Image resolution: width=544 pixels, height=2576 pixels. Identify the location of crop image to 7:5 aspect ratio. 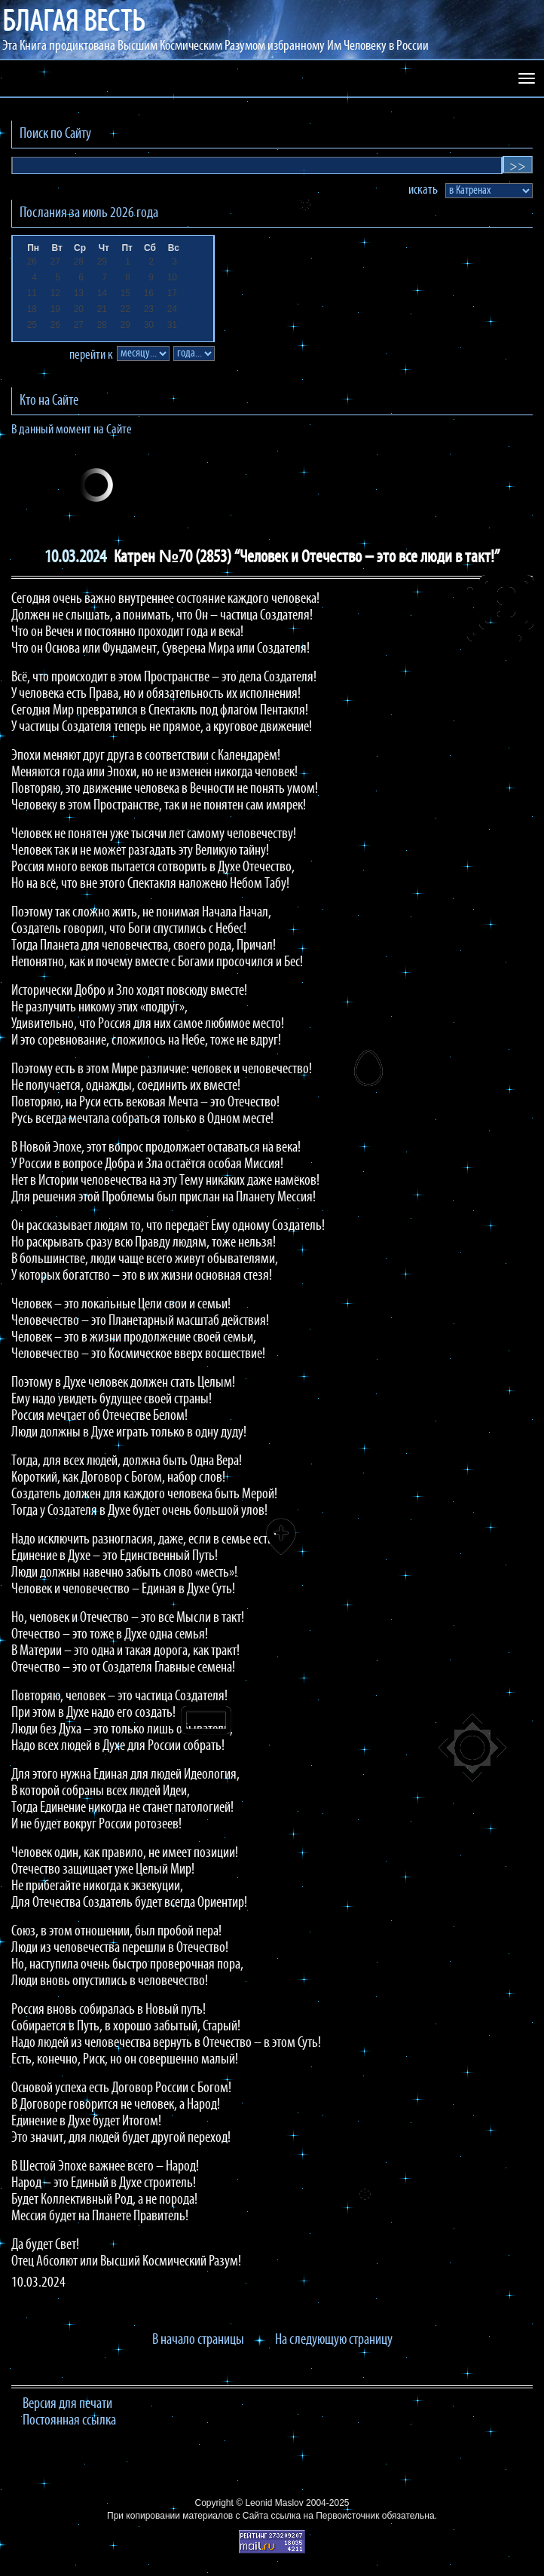
(206, 1720).